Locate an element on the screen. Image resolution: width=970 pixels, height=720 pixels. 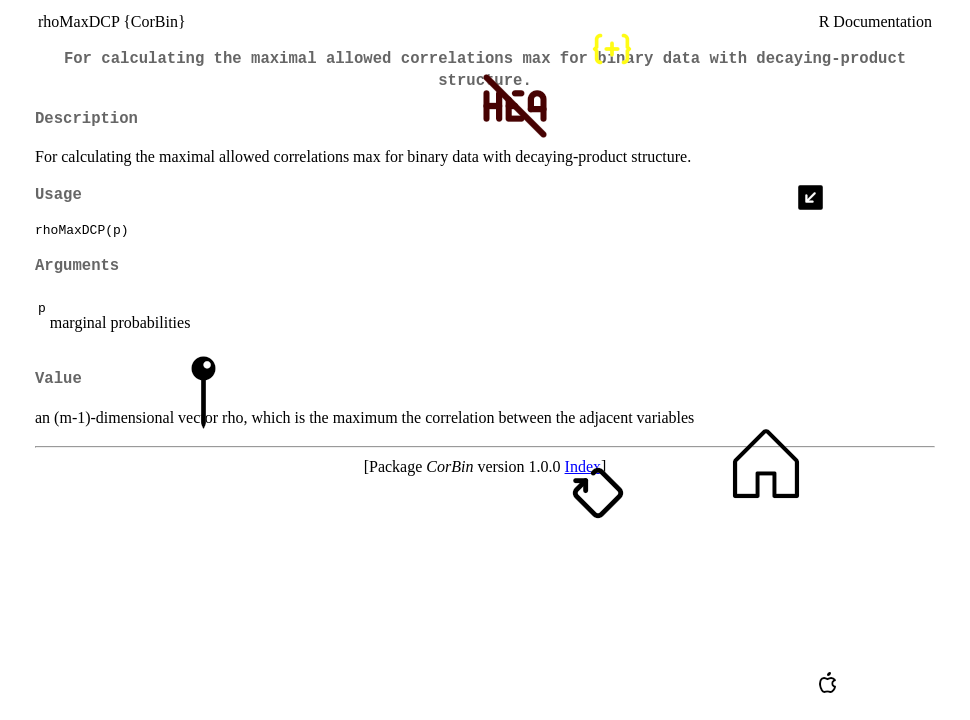
navigate to home screen is located at coordinates (766, 465).